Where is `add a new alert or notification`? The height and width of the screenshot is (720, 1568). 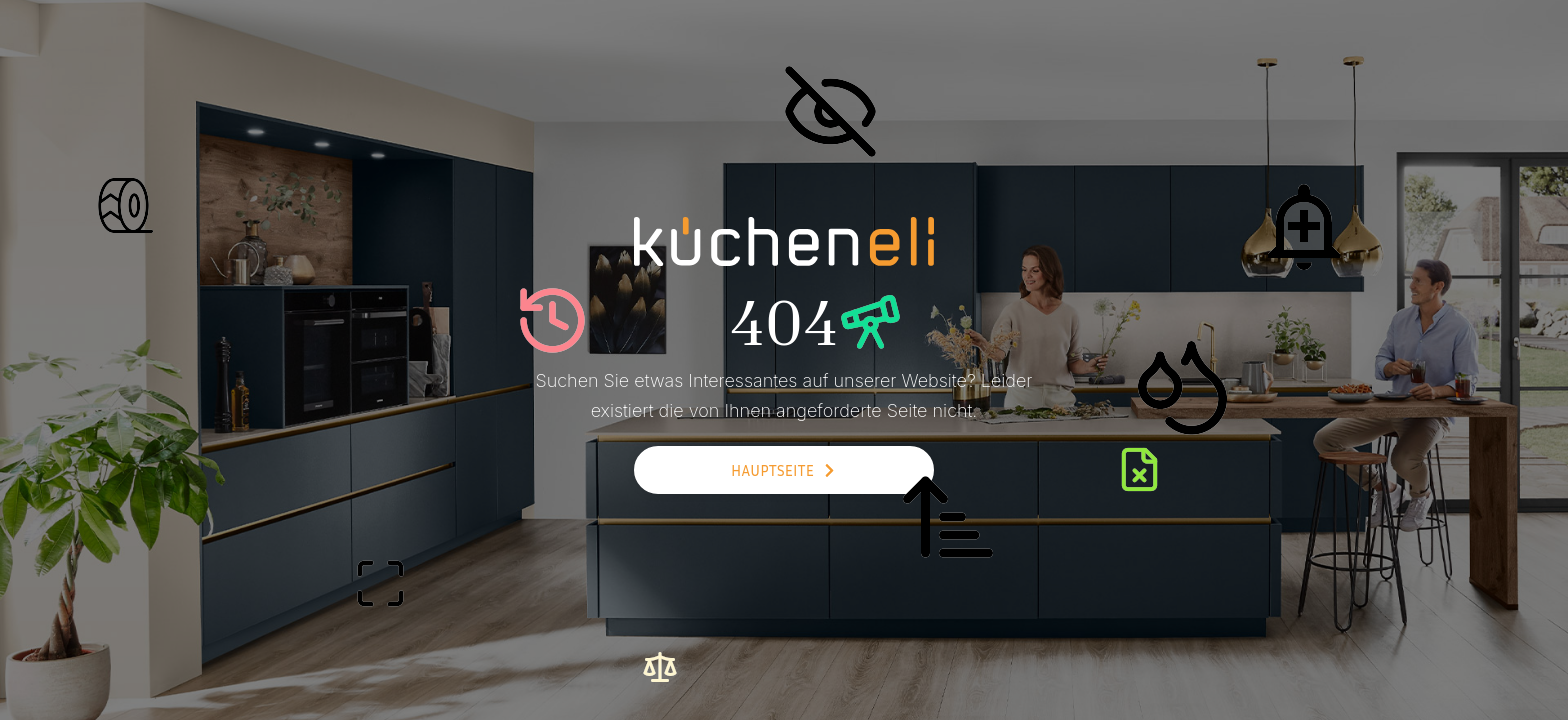 add a new alert or notification is located at coordinates (1304, 226).